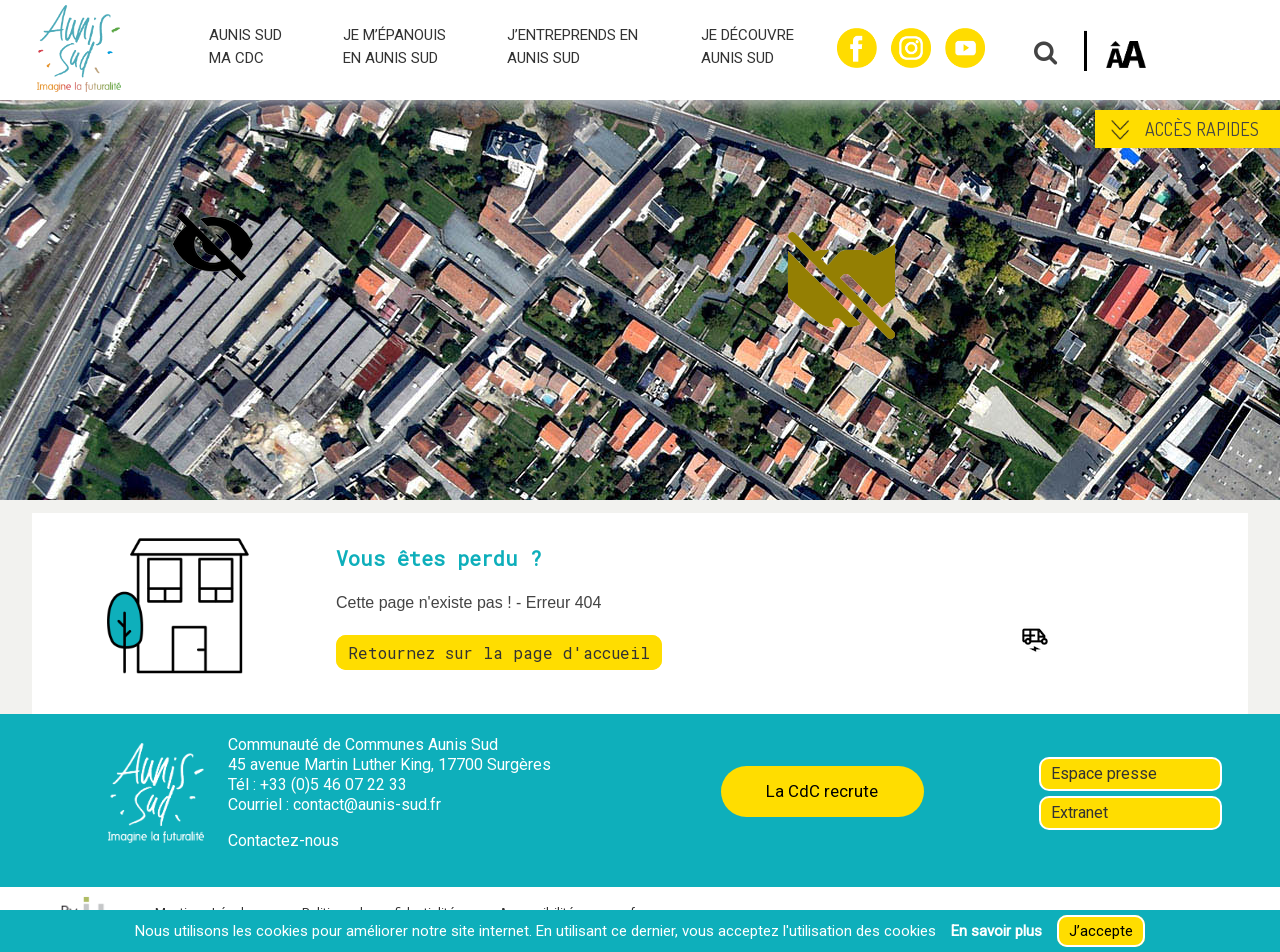  I want to click on hide password or sensitive content, so click(213, 246).